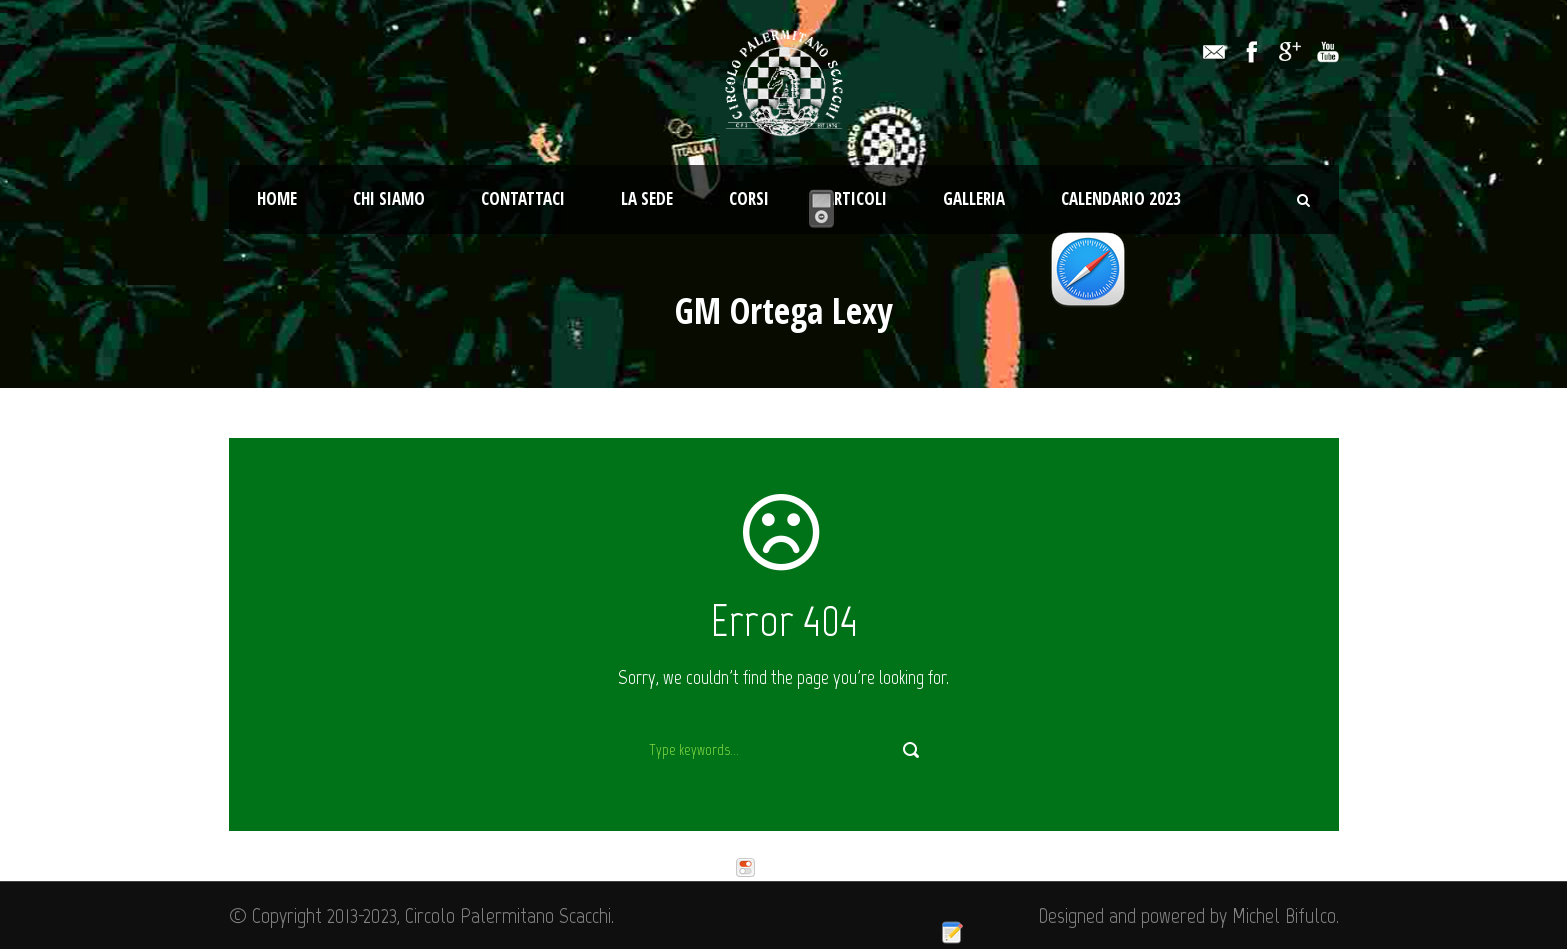  I want to click on open desktop preferences or settings, so click(745, 867).